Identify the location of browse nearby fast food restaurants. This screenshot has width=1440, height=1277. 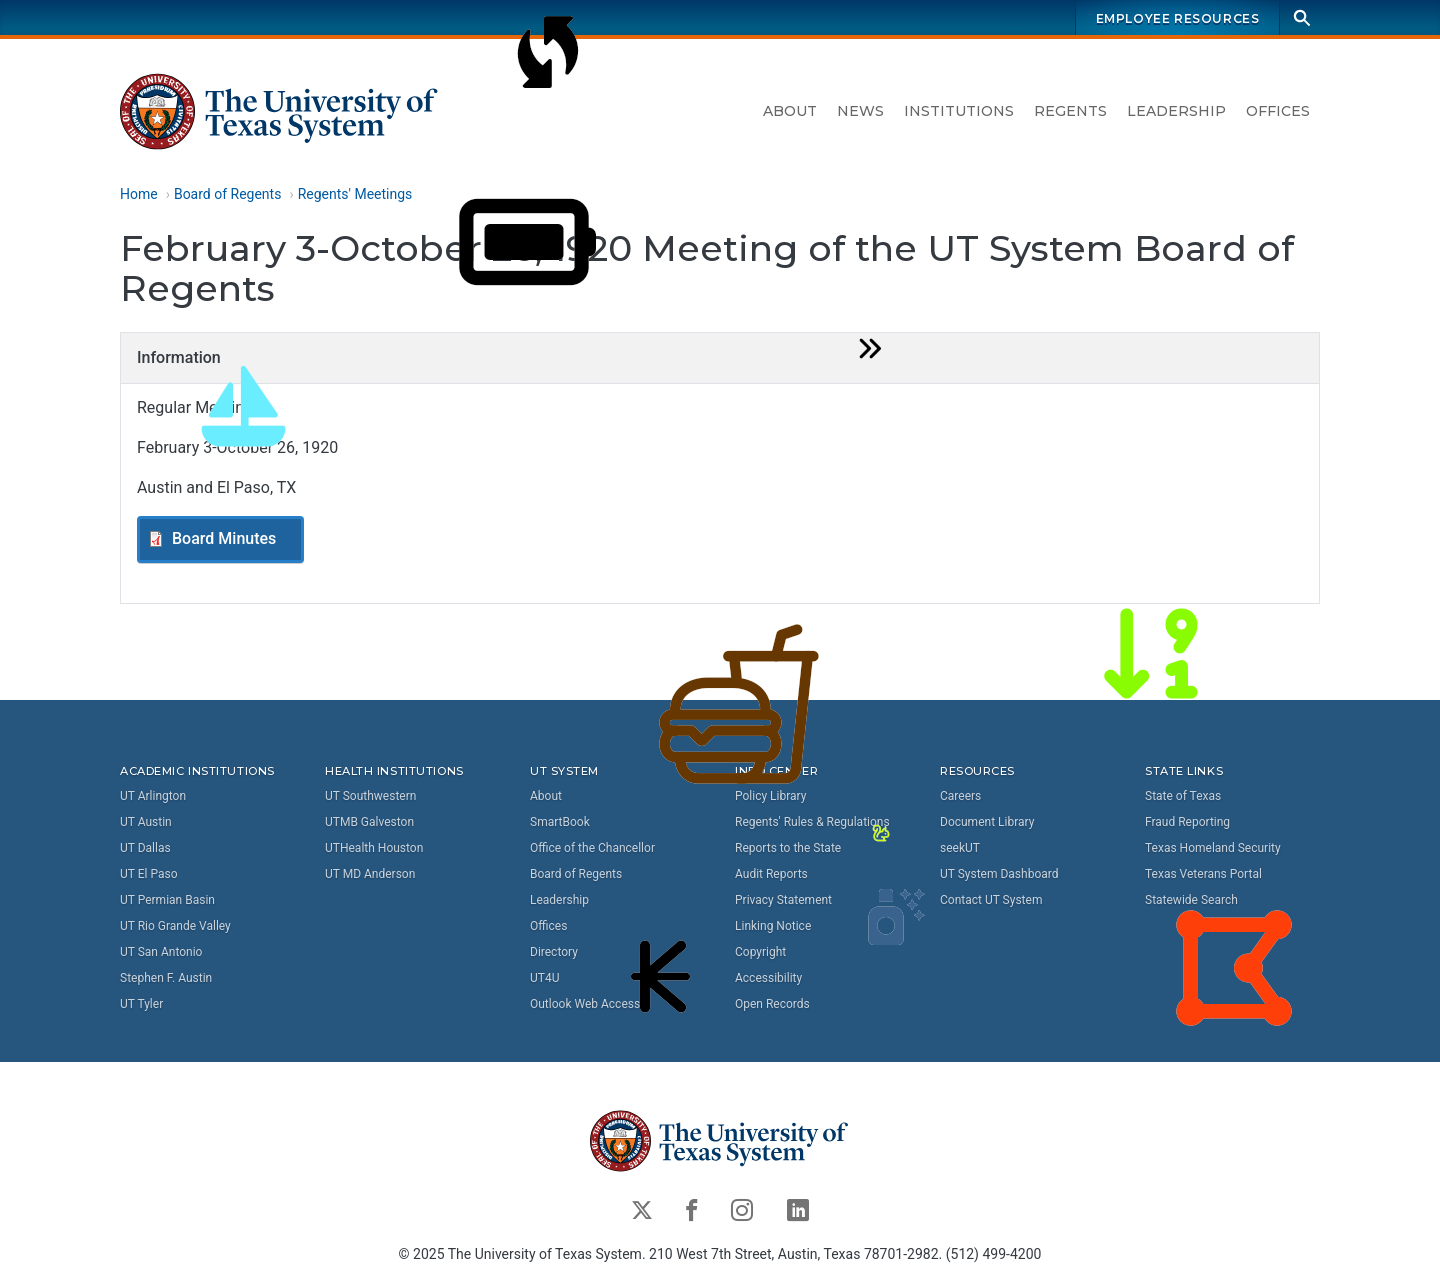
(739, 704).